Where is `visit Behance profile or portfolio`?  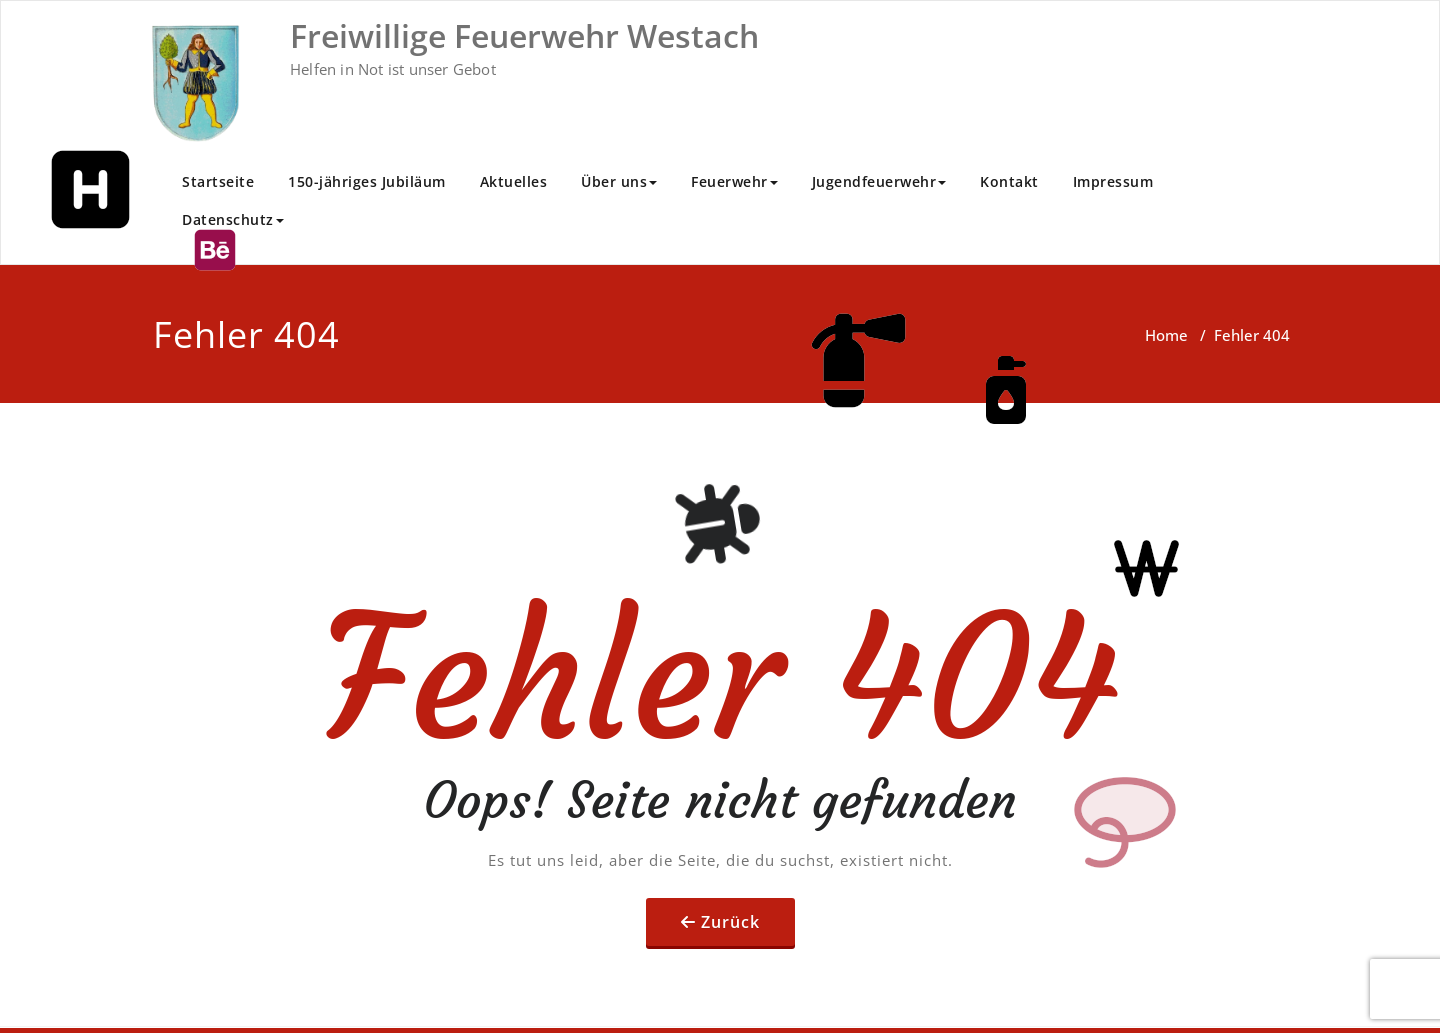
visit Behance profile or portfolio is located at coordinates (215, 250).